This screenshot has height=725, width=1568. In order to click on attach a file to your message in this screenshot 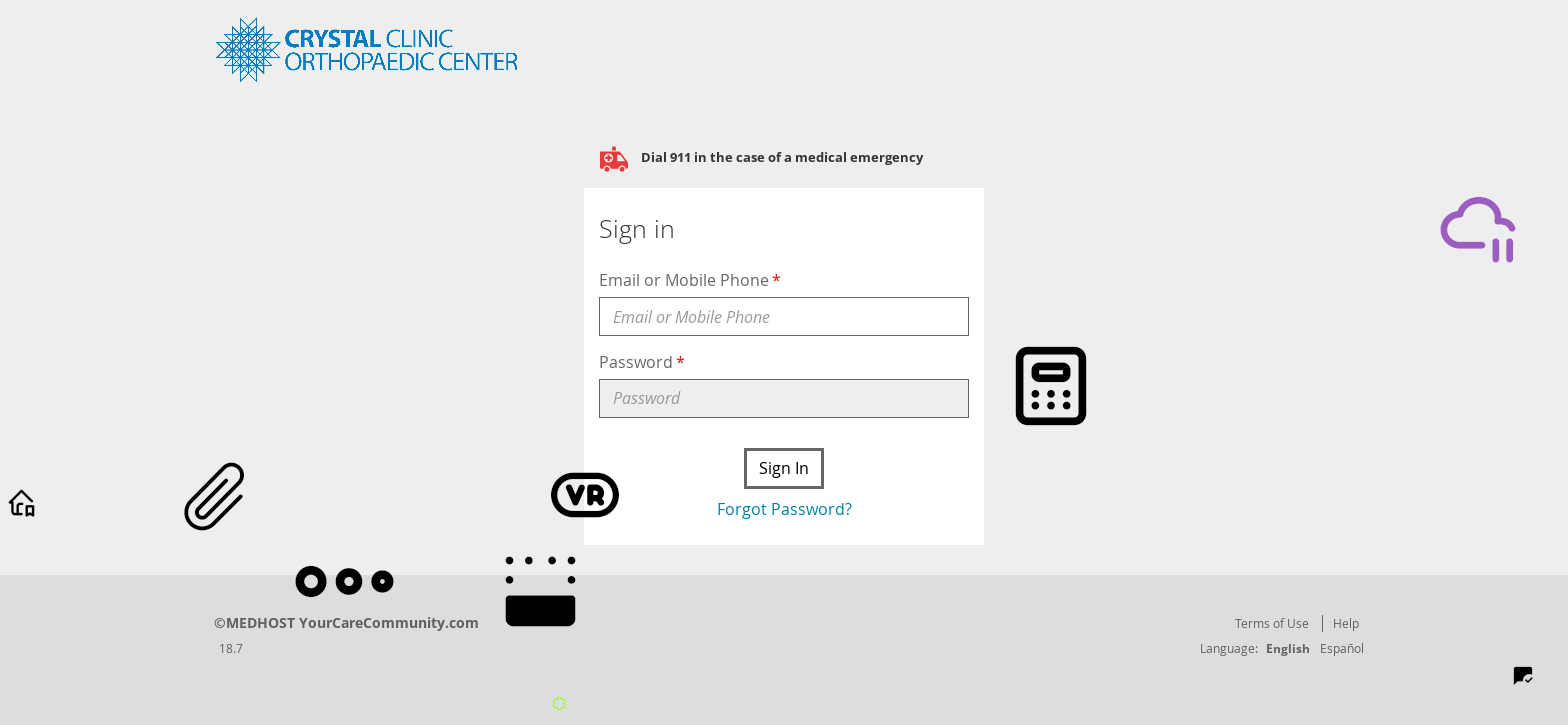, I will do `click(215, 496)`.